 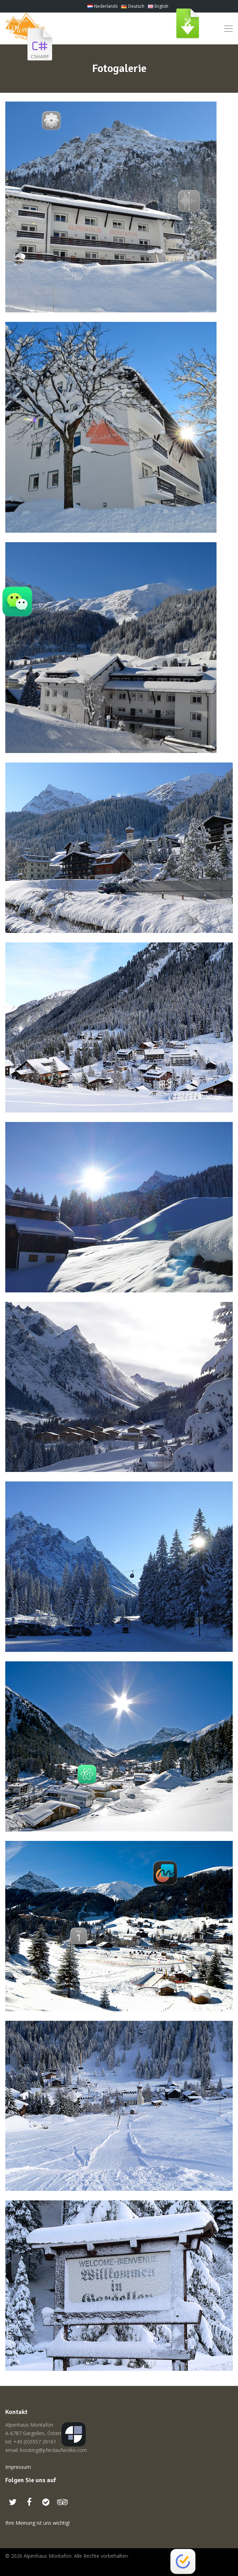 What do you see at coordinates (183, 2561) in the screenshot?
I see `open TickTick task manager app` at bounding box center [183, 2561].